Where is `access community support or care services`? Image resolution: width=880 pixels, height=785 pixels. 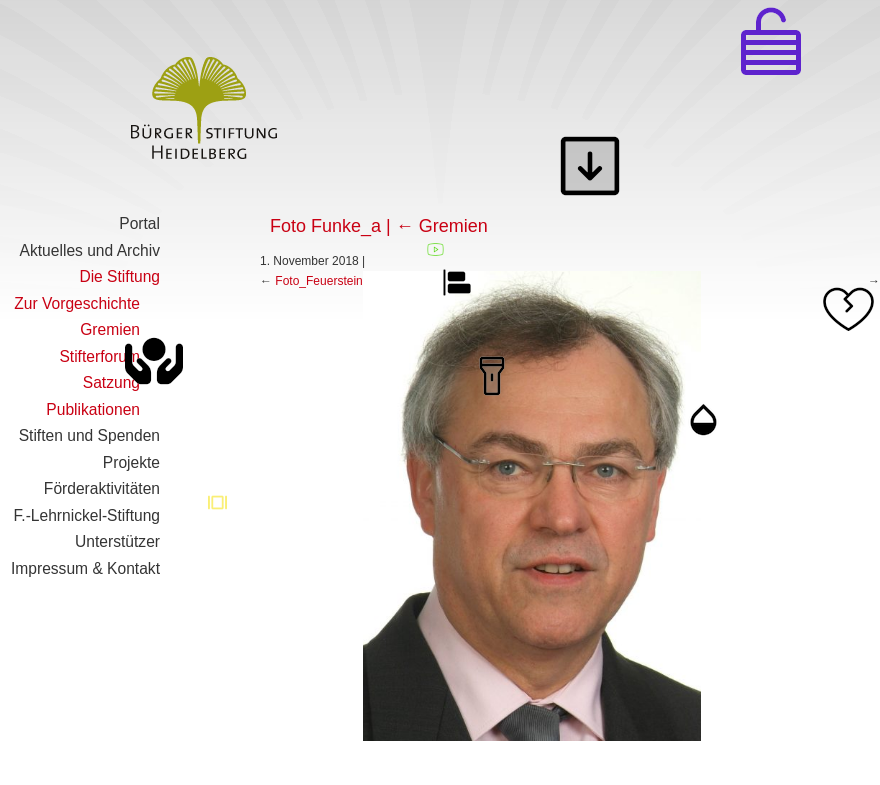 access community support or care services is located at coordinates (154, 361).